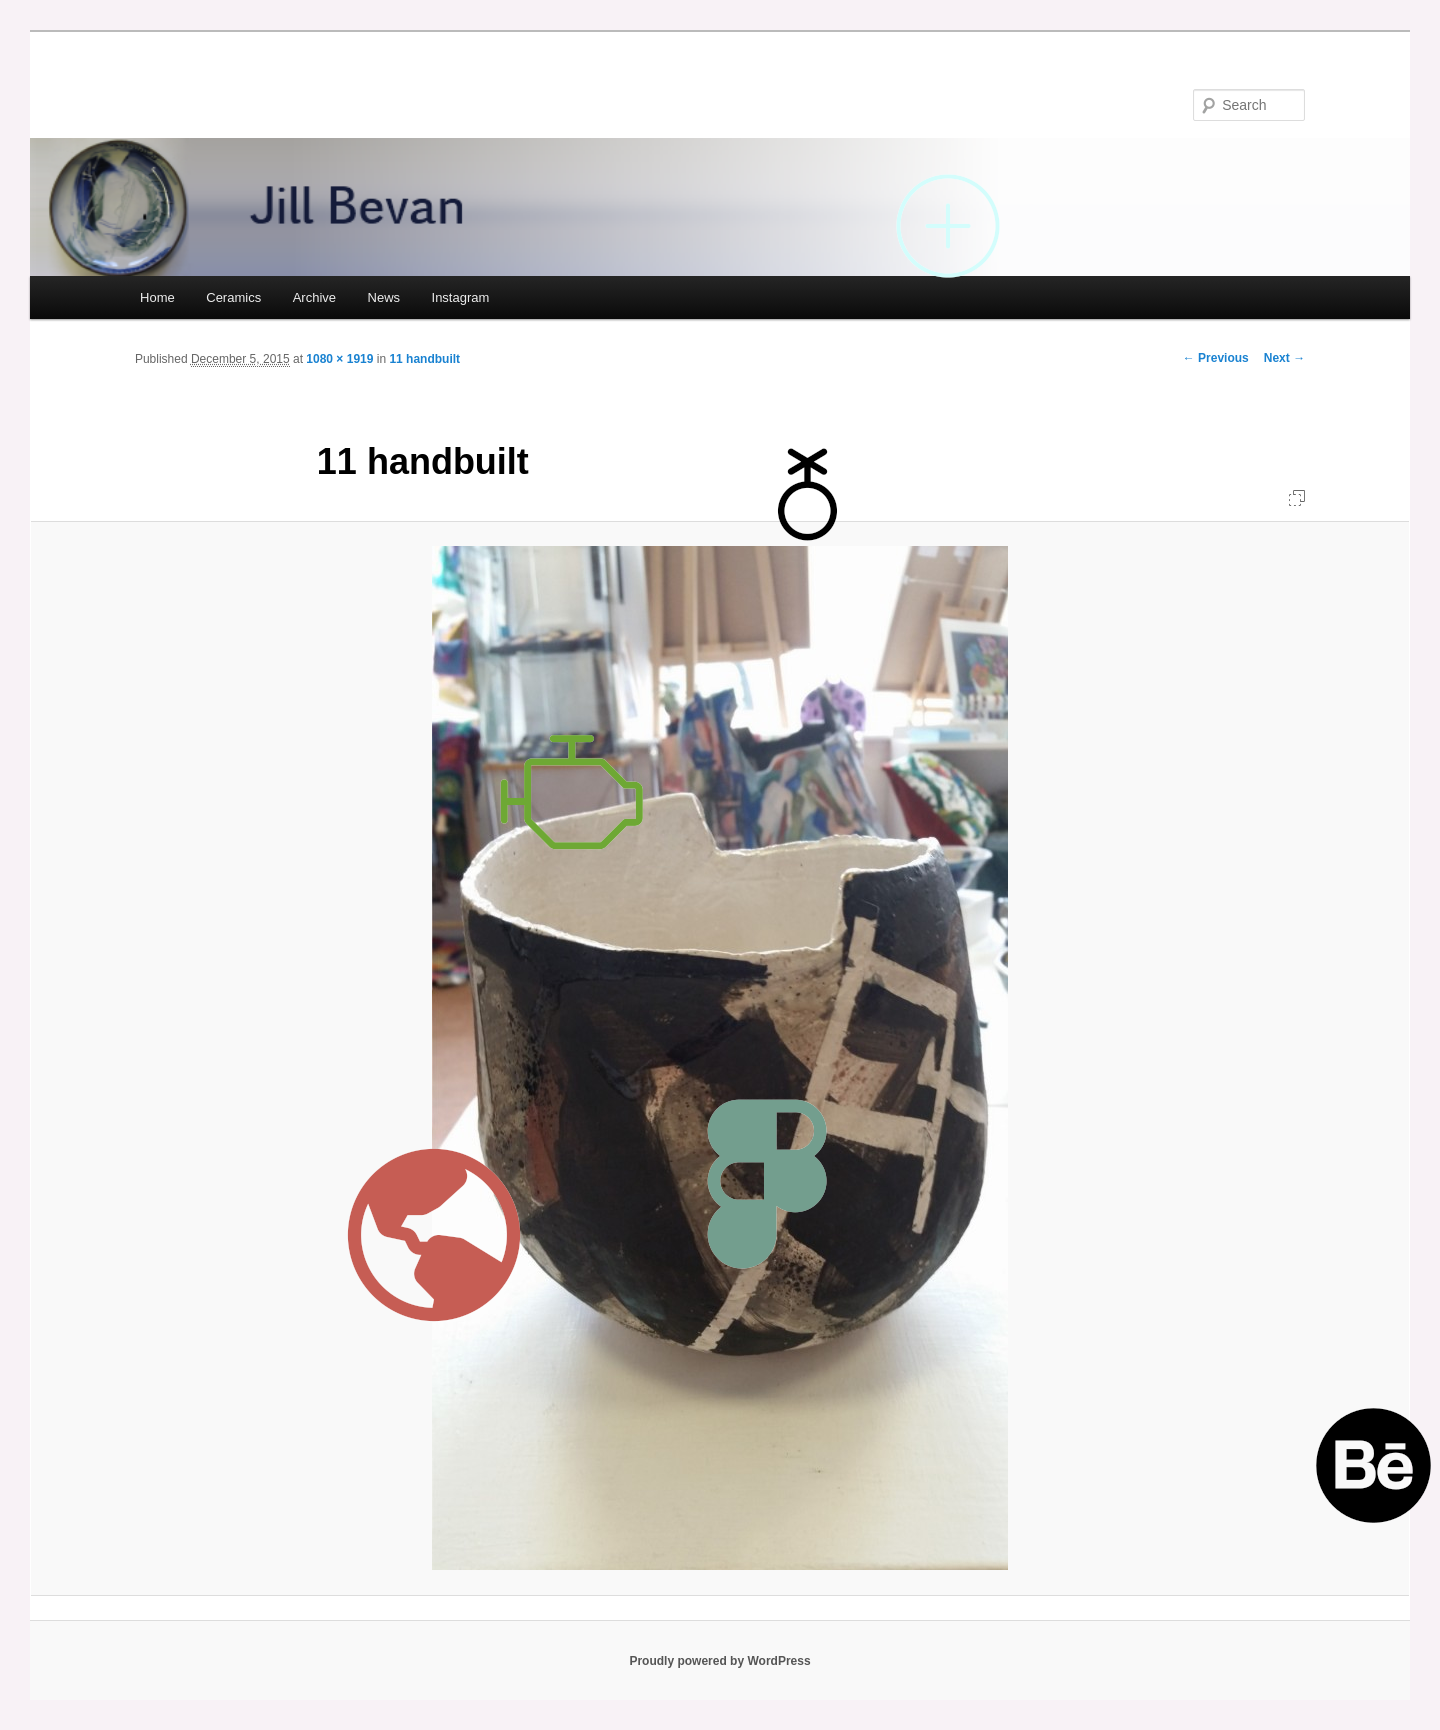 The image size is (1440, 1730). What do you see at coordinates (948, 226) in the screenshot?
I see `add a new item` at bounding box center [948, 226].